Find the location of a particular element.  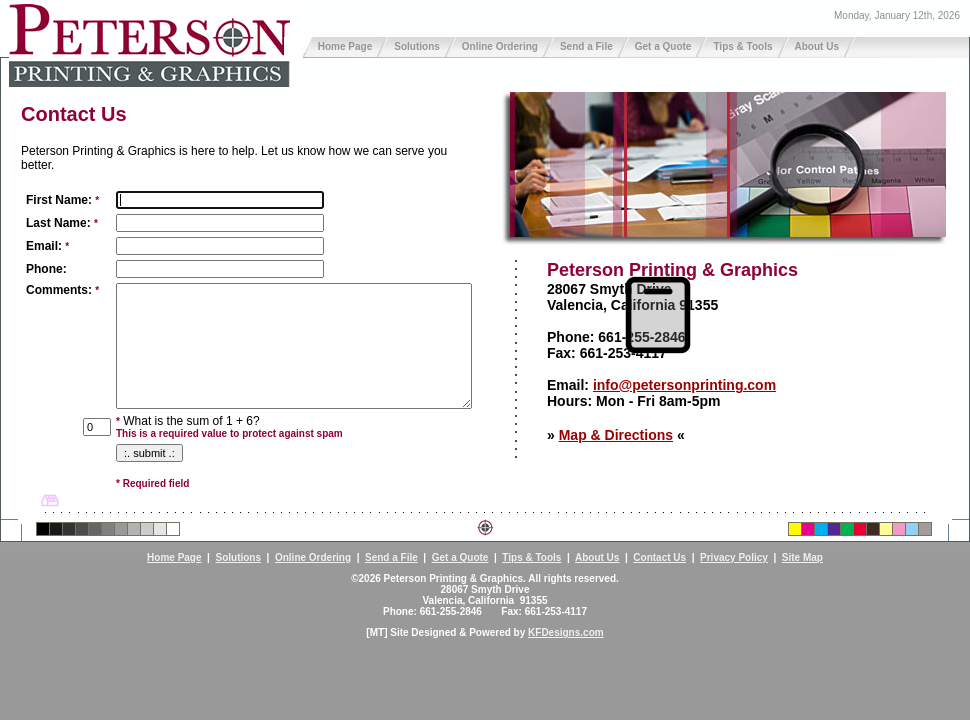

access solar energy or roof panel settings is located at coordinates (50, 501).